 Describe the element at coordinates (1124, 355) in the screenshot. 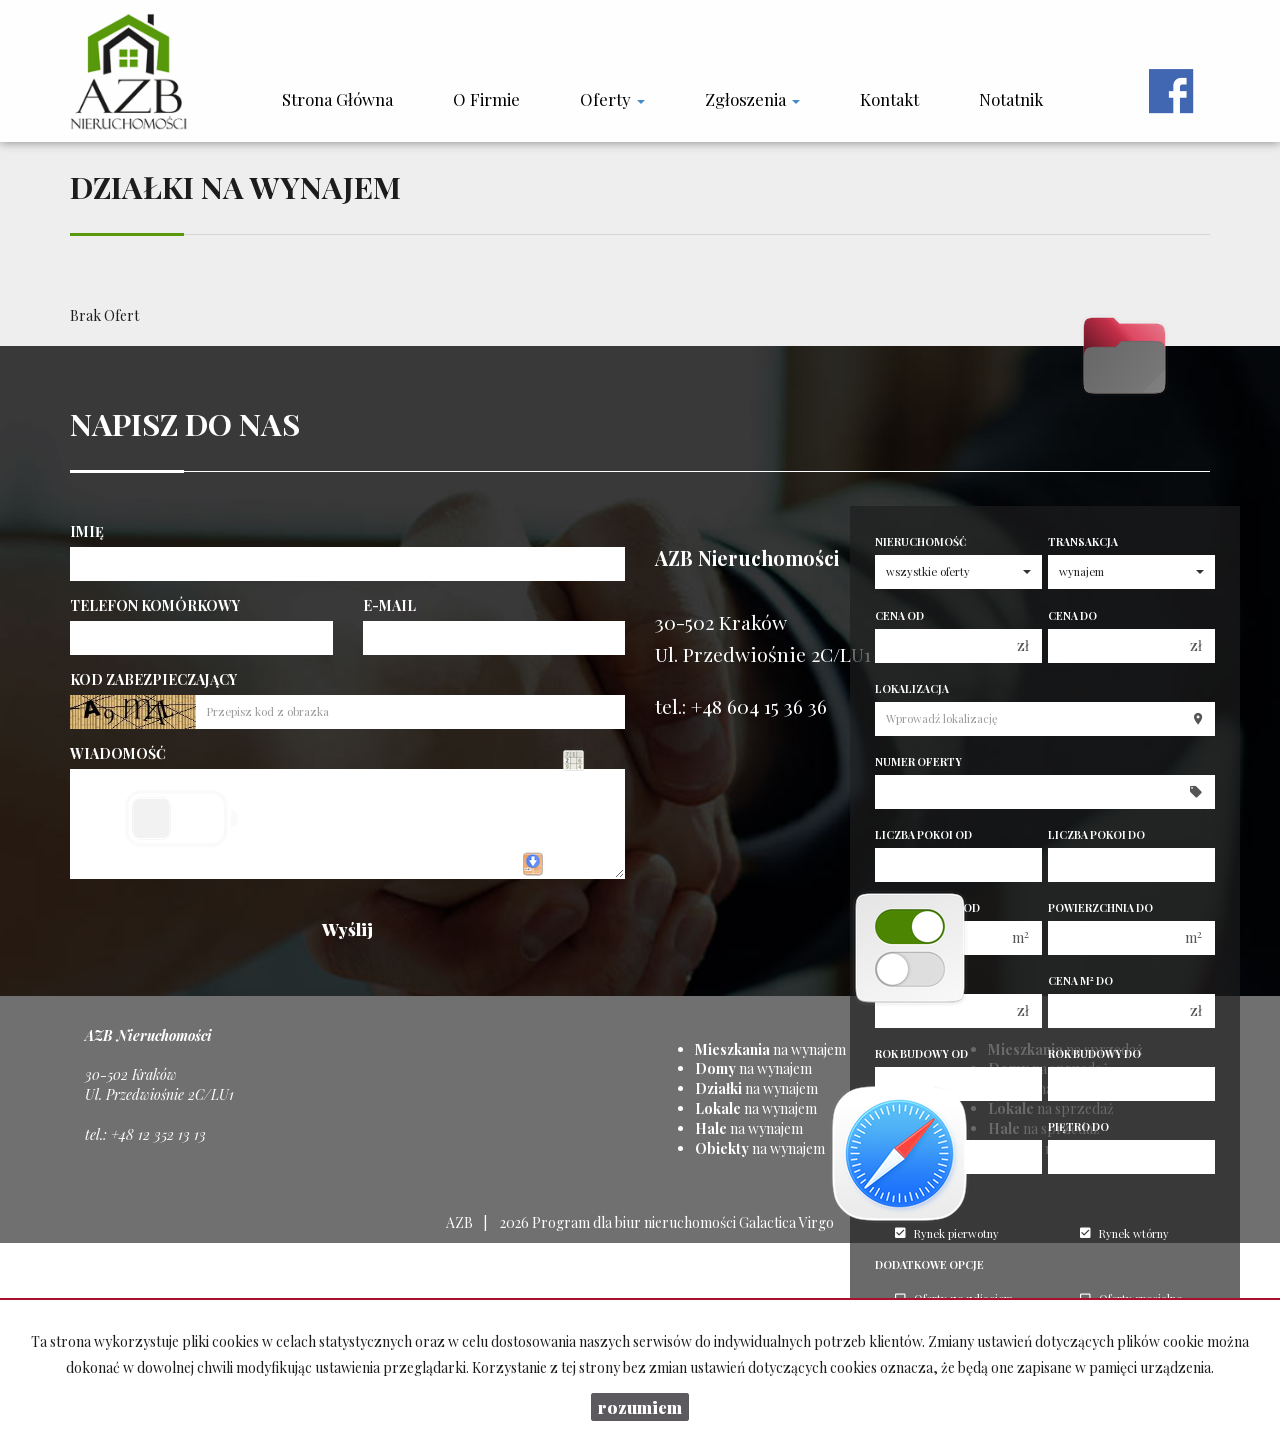

I see `an open folder in the file system` at that location.